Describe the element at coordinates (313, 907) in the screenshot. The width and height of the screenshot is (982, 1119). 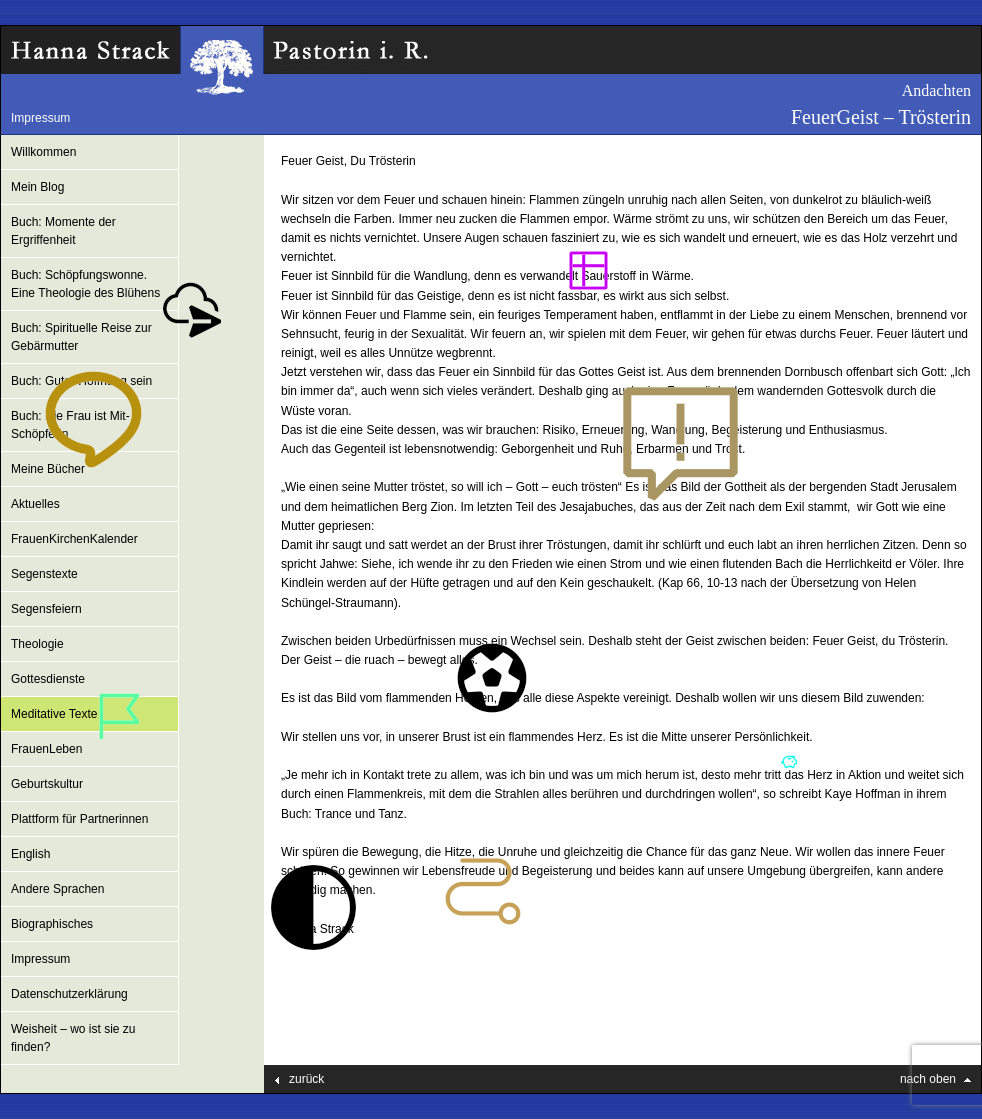
I see `toggle between light and dark theme` at that location.